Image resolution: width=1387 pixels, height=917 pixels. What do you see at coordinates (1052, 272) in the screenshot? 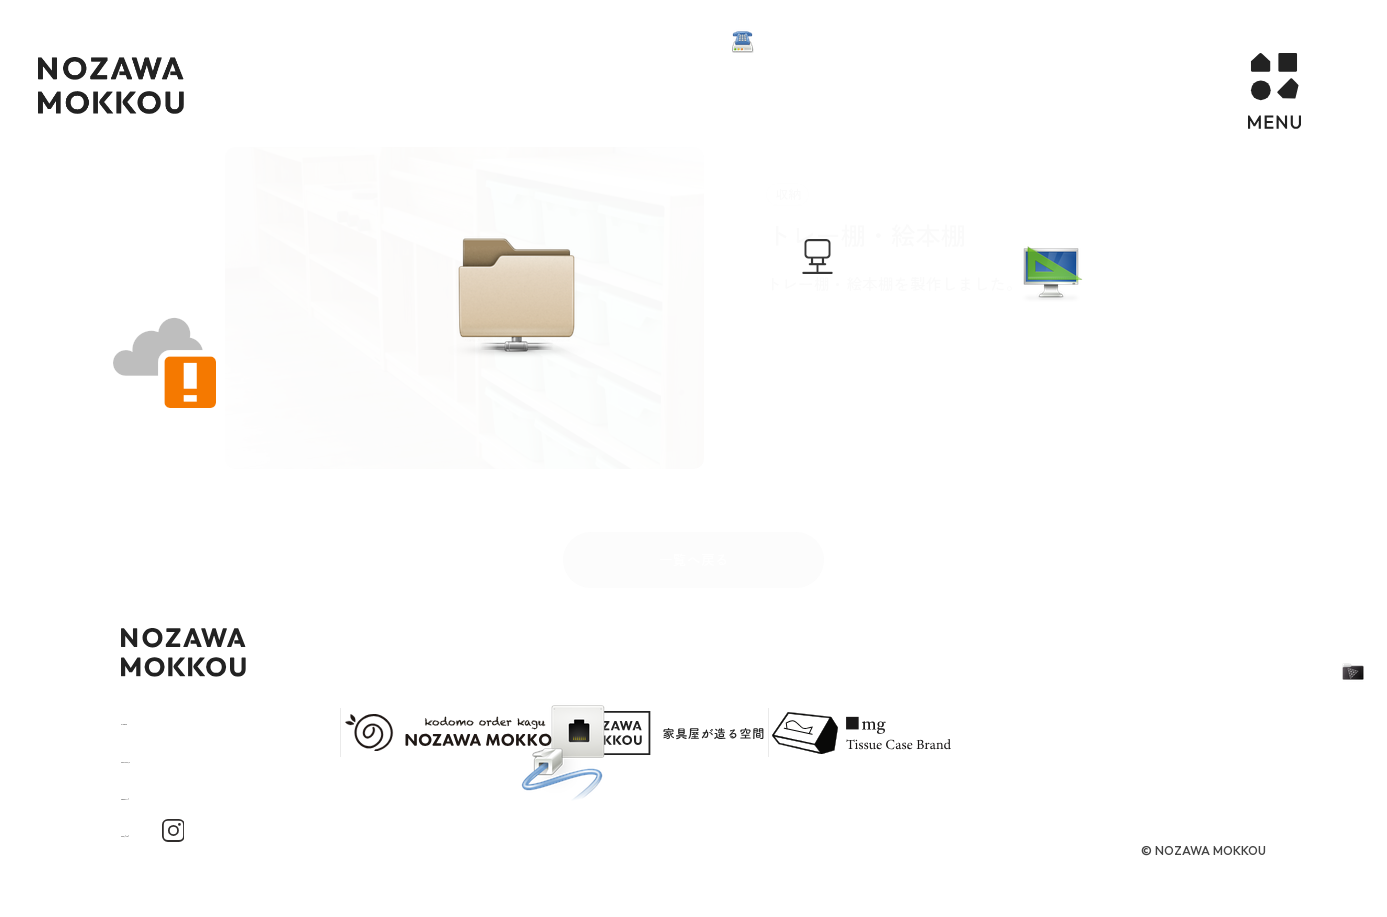
I see `access display settings` at bounding box center [1052, 272].